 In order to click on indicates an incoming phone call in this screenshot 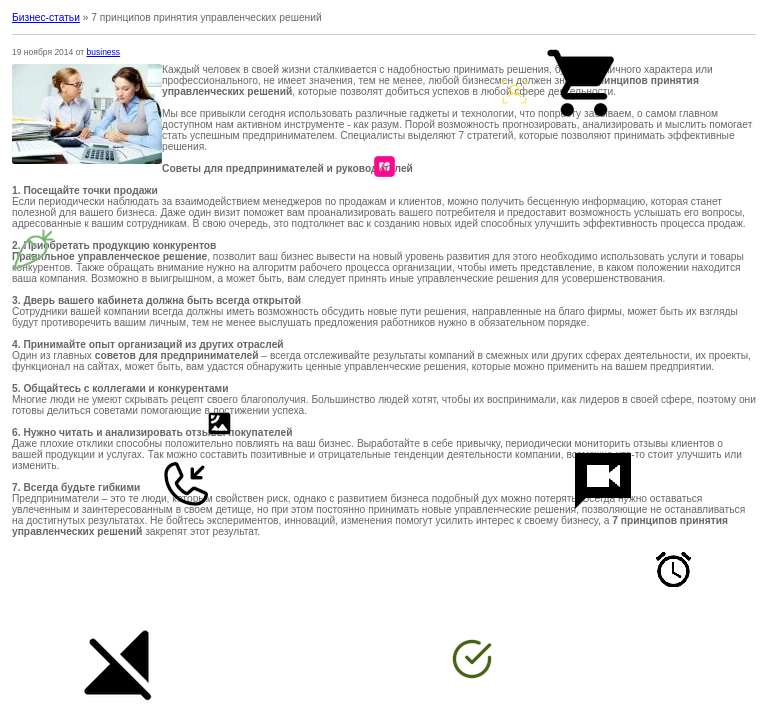, I will do `click(187, 483)`.